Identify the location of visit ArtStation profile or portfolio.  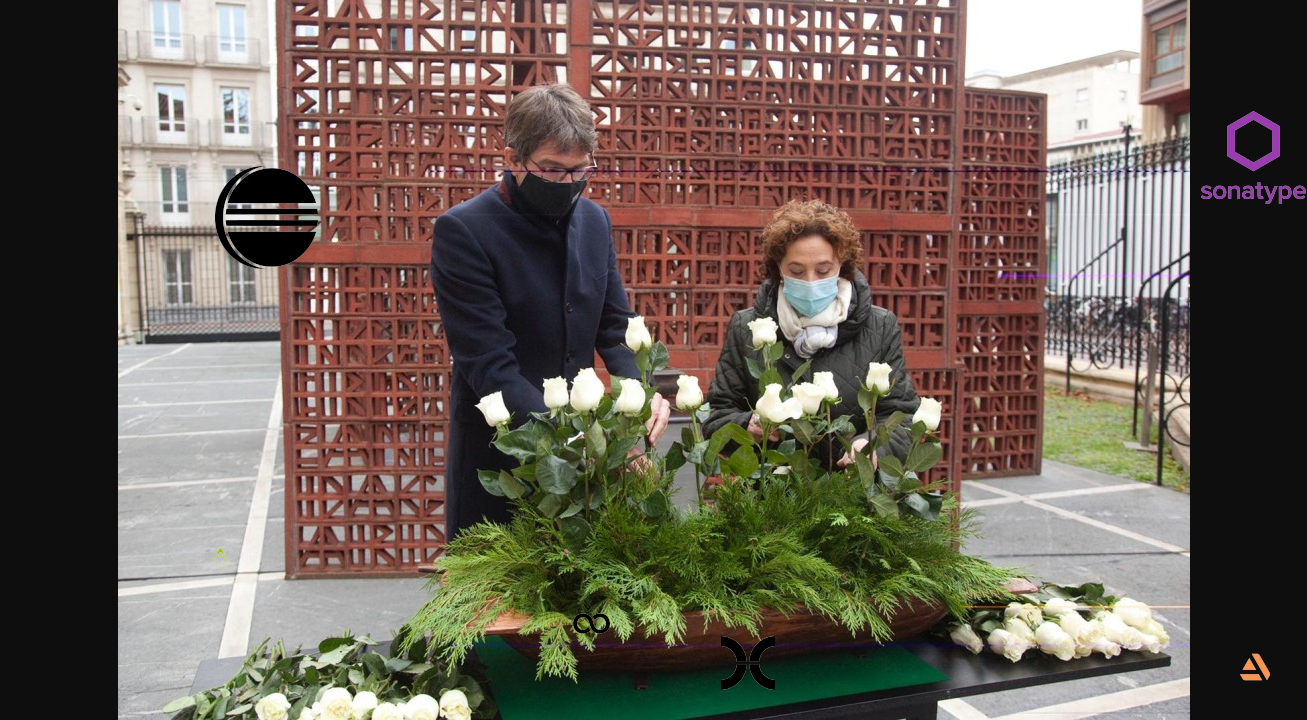
(1255, 667).